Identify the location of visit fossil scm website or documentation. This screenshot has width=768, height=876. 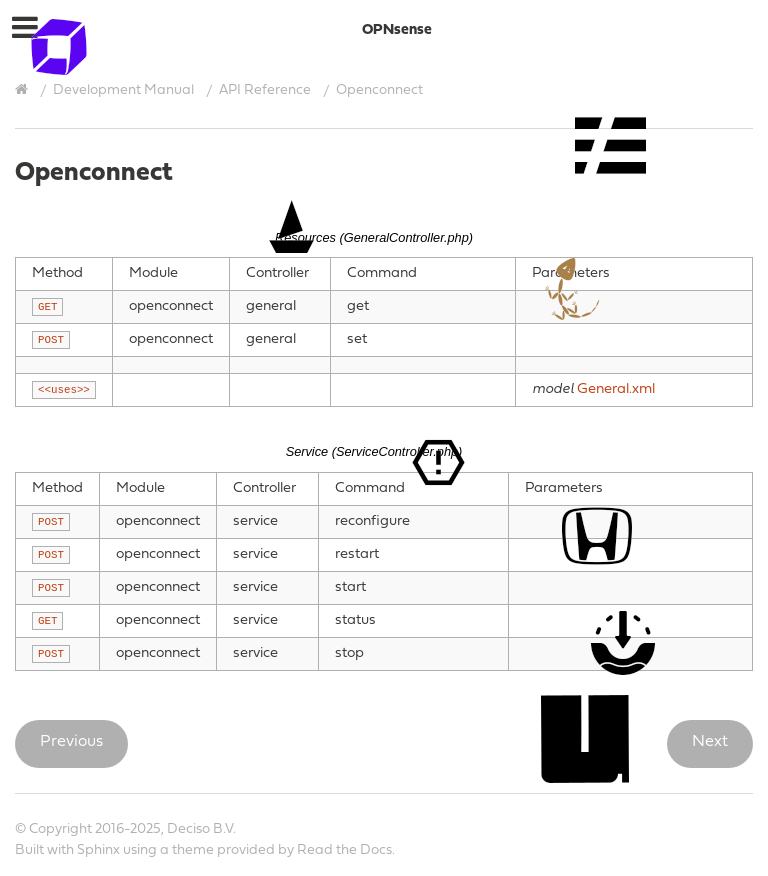
(572, 289).